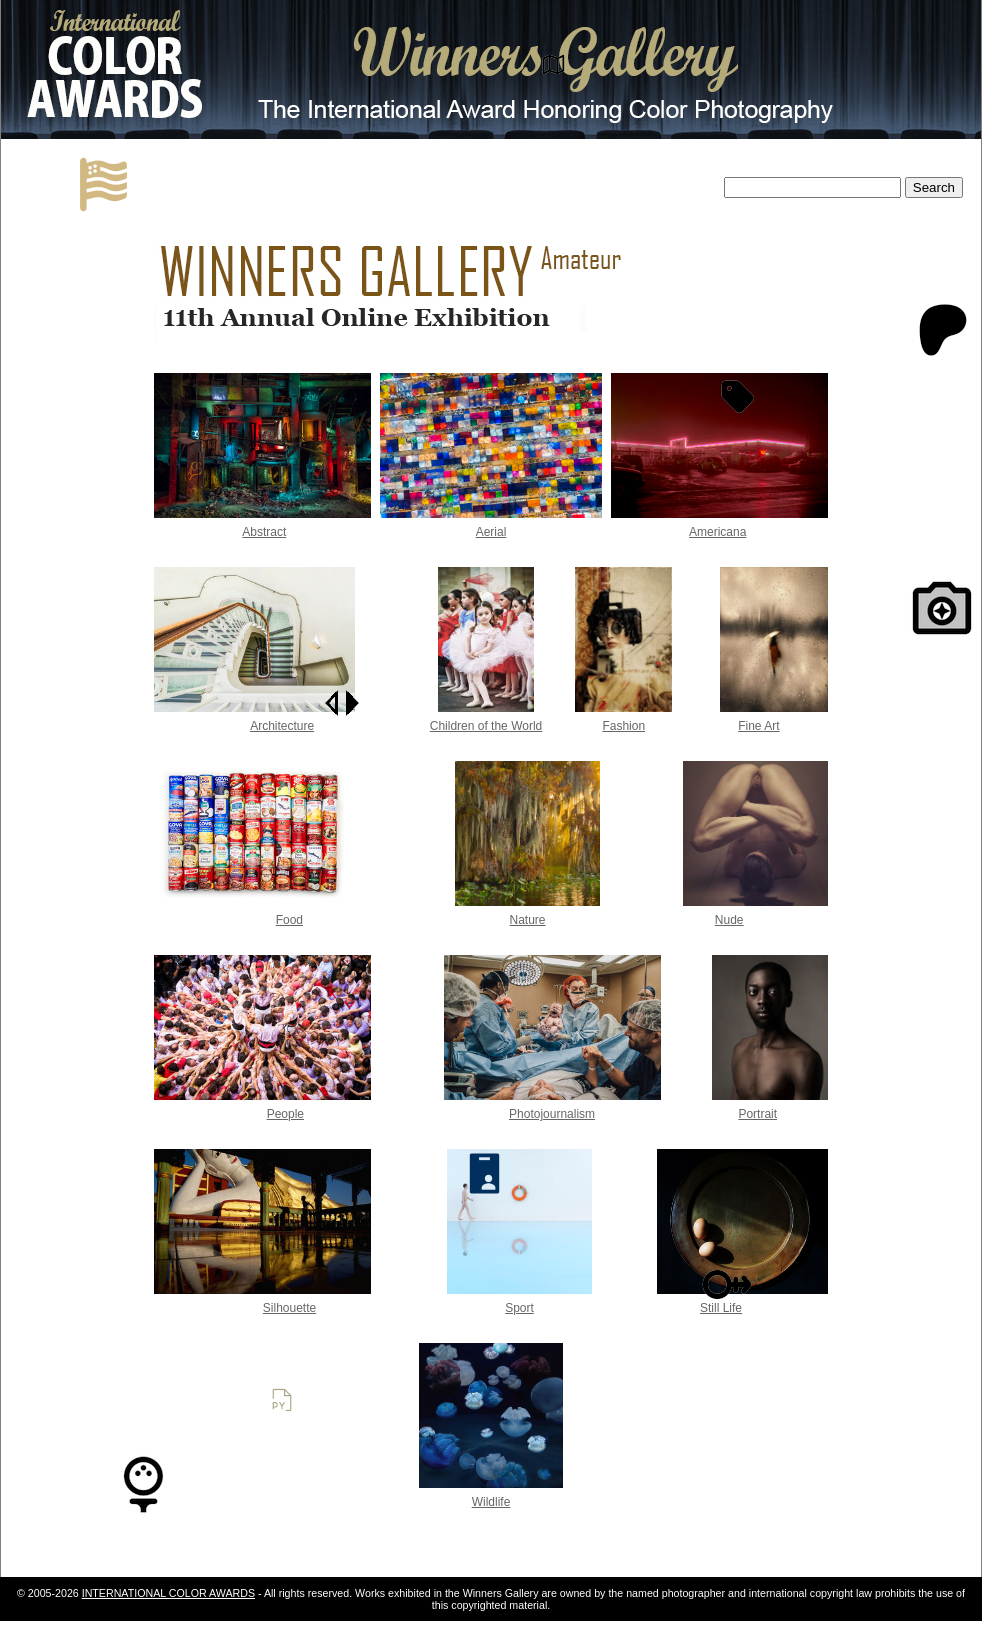  What do you see at coordinates (726, 1284) in the screenshot?
I see `indicates horizontal male gender symbol or masculine orientation` at bounding box center [726, 1284].